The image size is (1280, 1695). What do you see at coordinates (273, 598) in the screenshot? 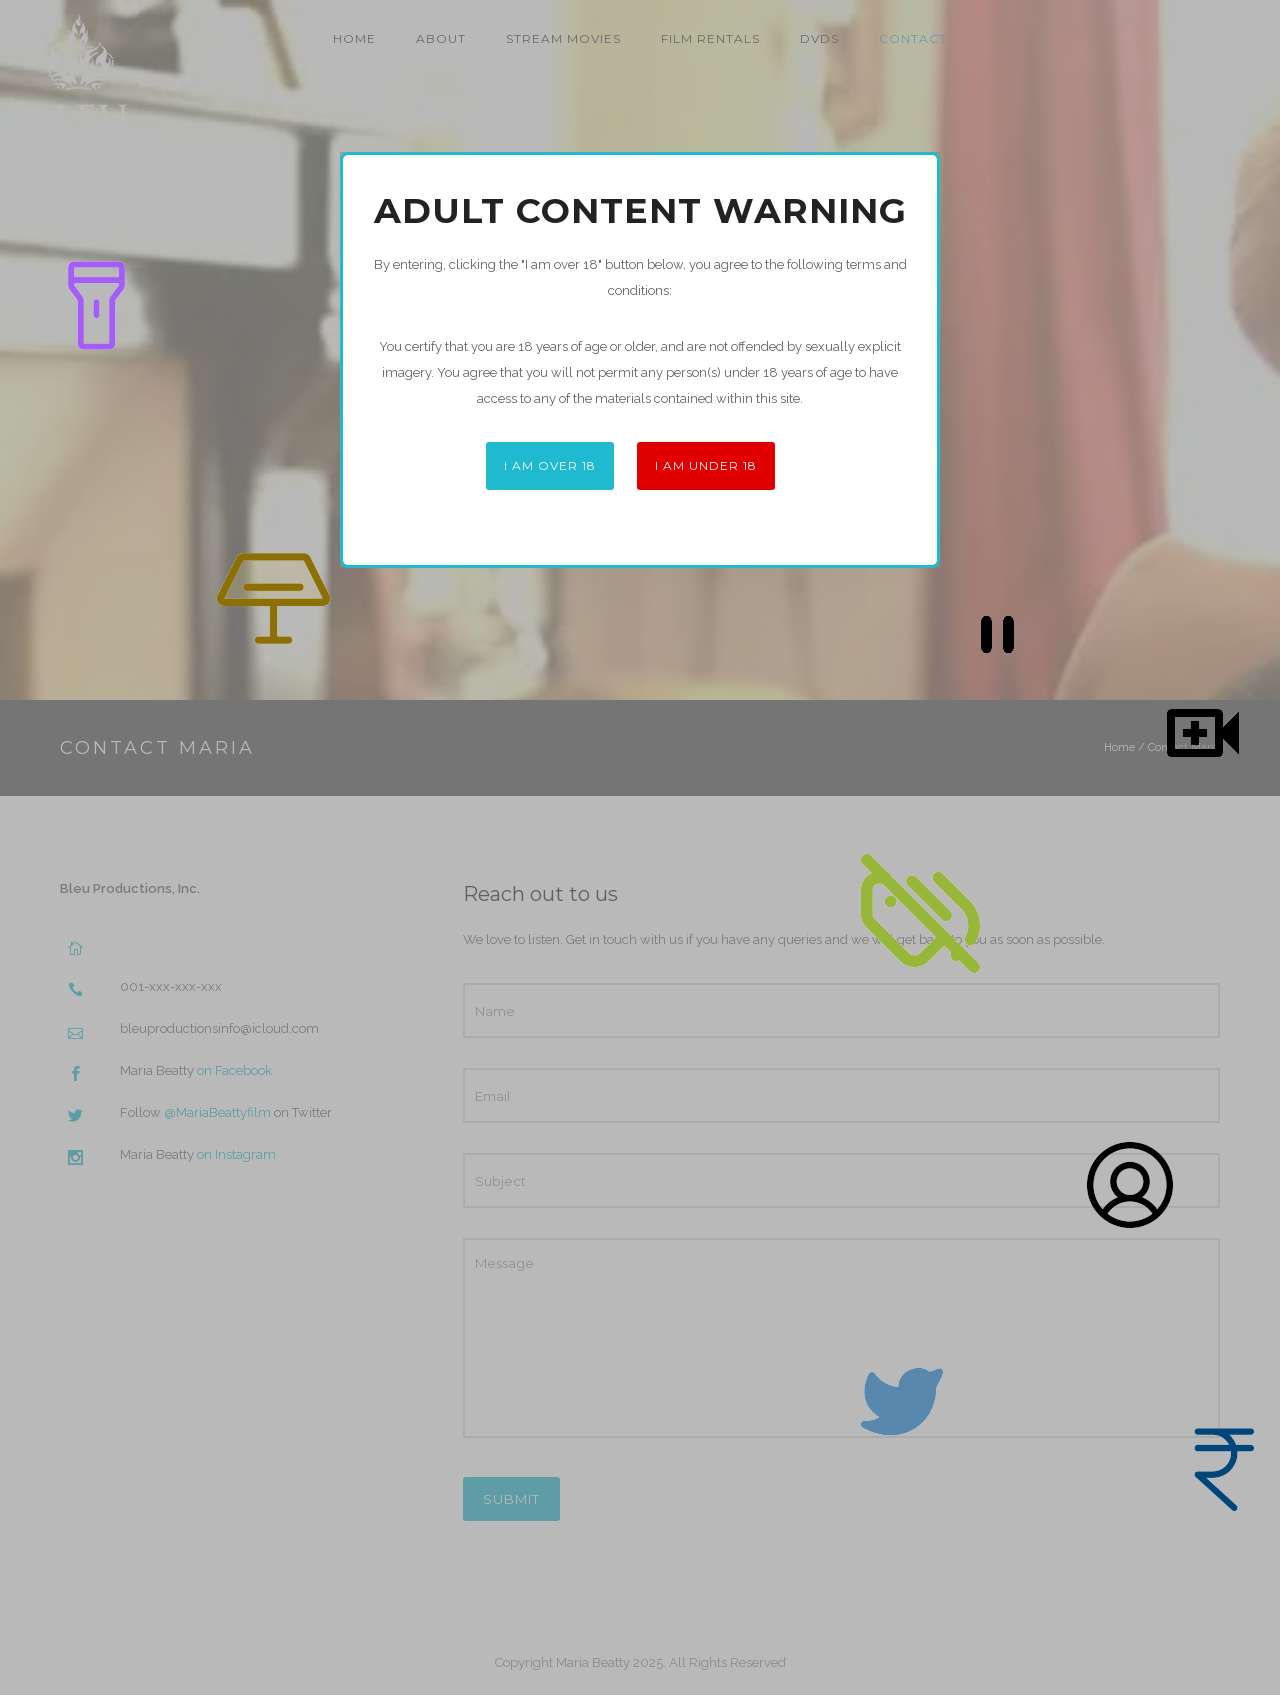
I see `access presentation or speaker mode` at bounding box center [273, 598].